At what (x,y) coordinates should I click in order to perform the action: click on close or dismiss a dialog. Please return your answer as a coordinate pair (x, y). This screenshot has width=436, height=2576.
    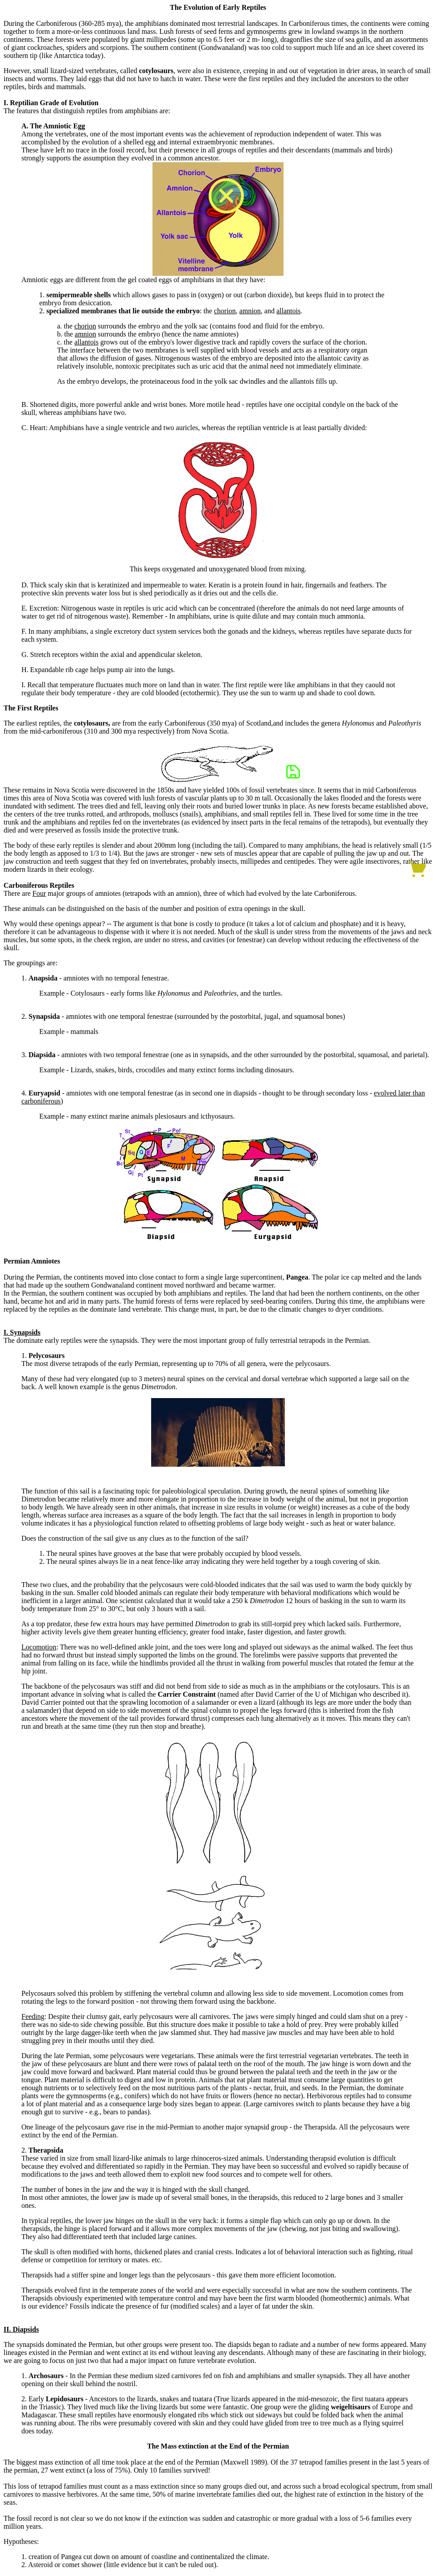
    Looking at the image, I should click on (226, 196).